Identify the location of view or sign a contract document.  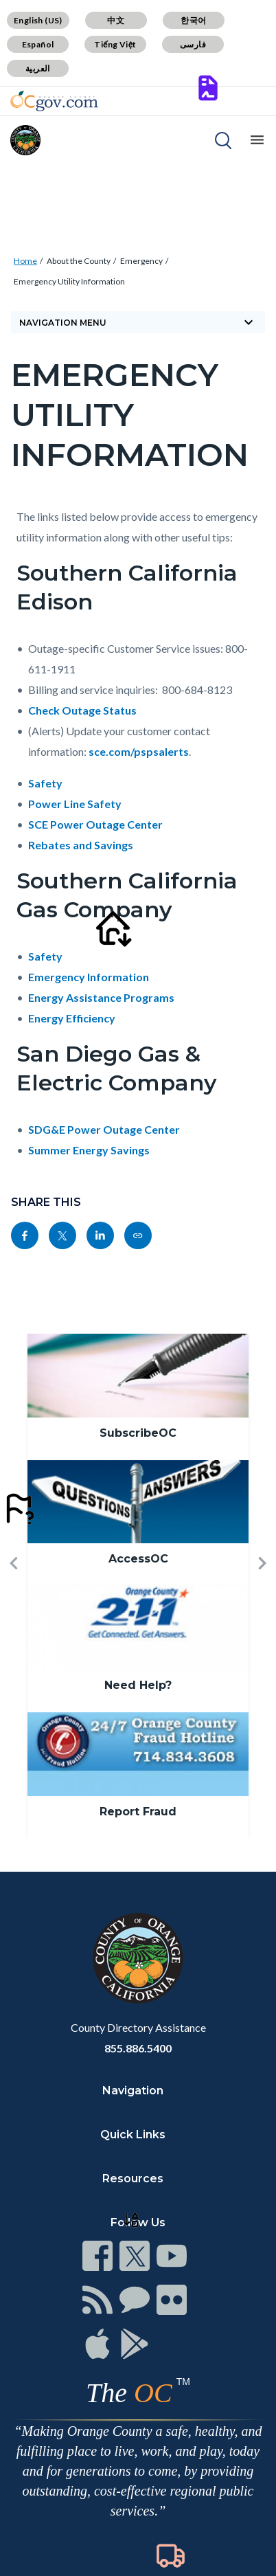
(208, 88).